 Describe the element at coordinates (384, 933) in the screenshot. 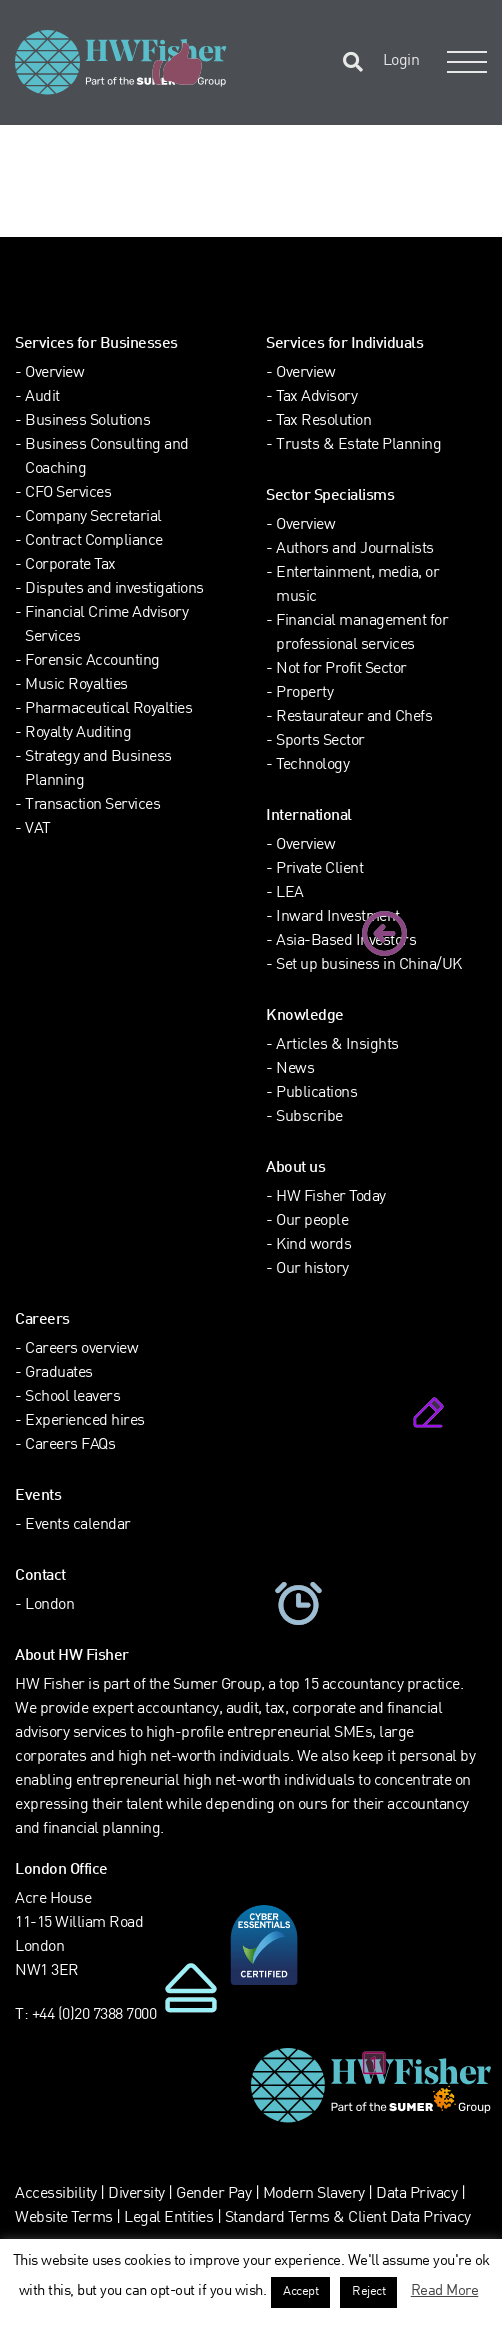

I see `go back to the previous screen` at that location.